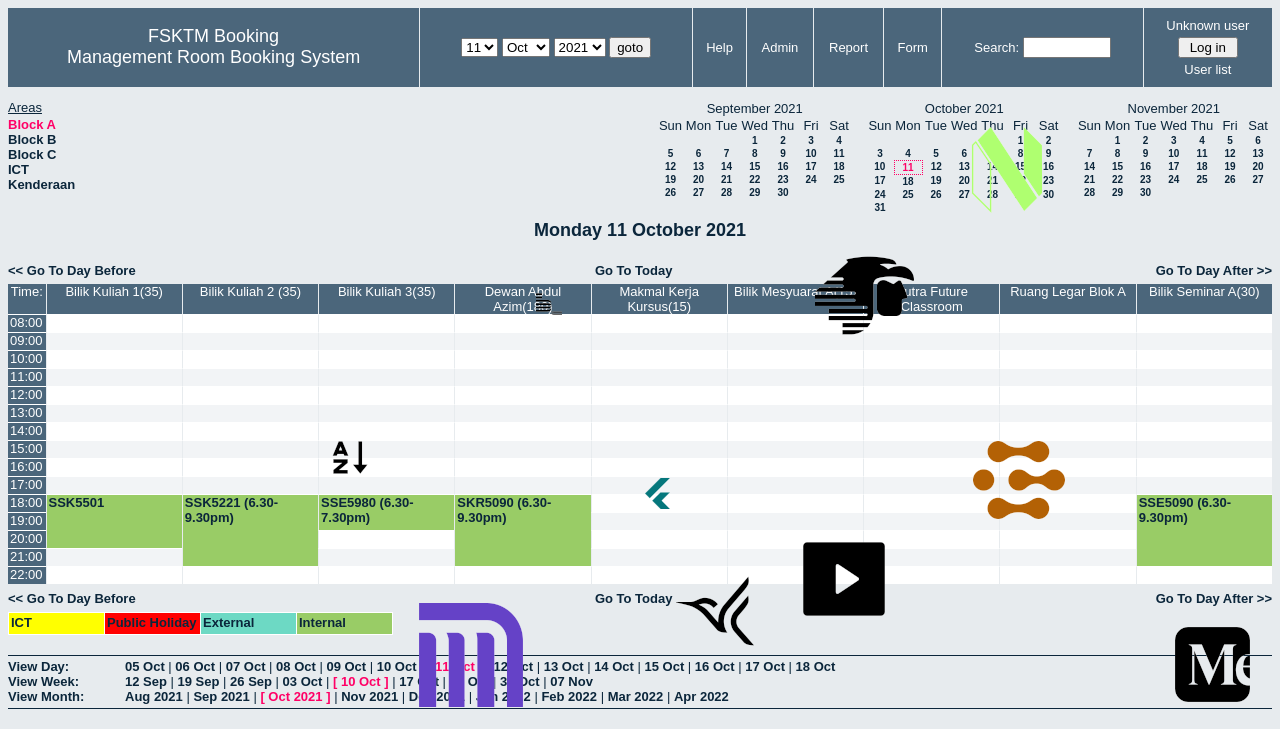 This screenshot has width=1280, height=729. What do you see at coordinates (1007, 170) in the screenshot?
I see `open neovim text editor` at bounding box center [1007, 170].